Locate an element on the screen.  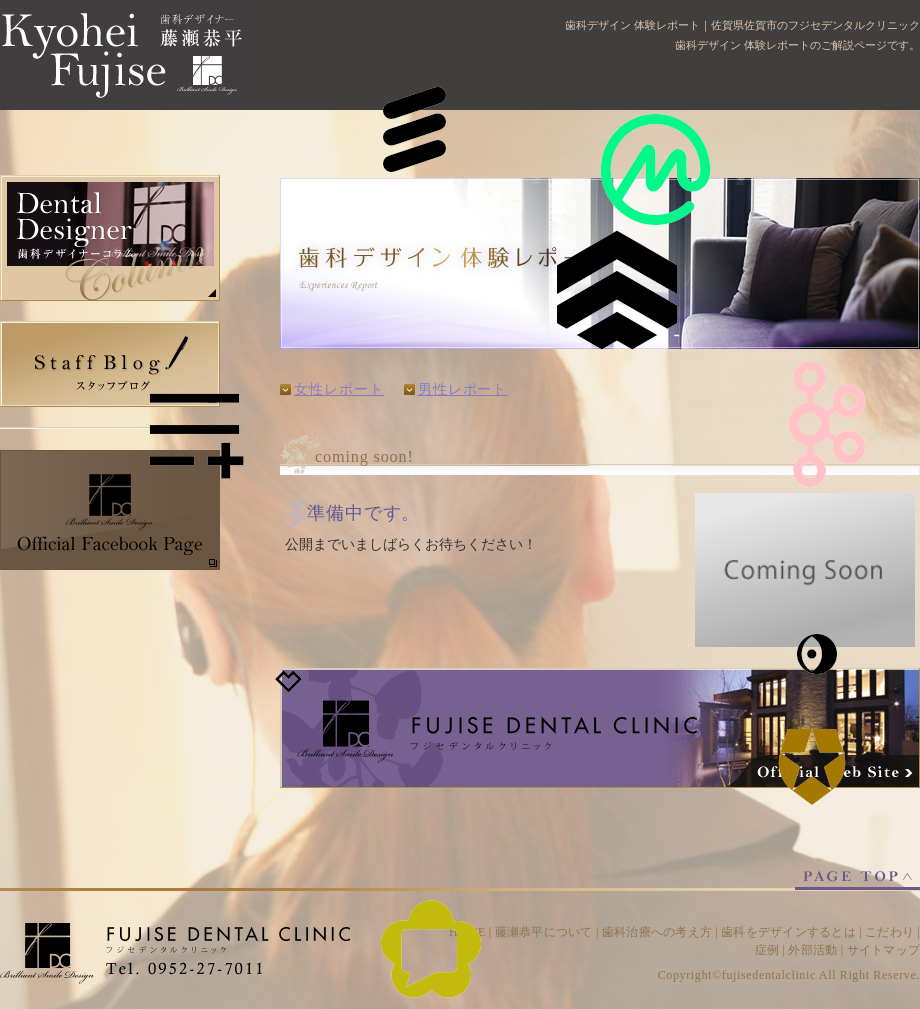
open CoinMarketCap app is located at coordinates (655, 169).